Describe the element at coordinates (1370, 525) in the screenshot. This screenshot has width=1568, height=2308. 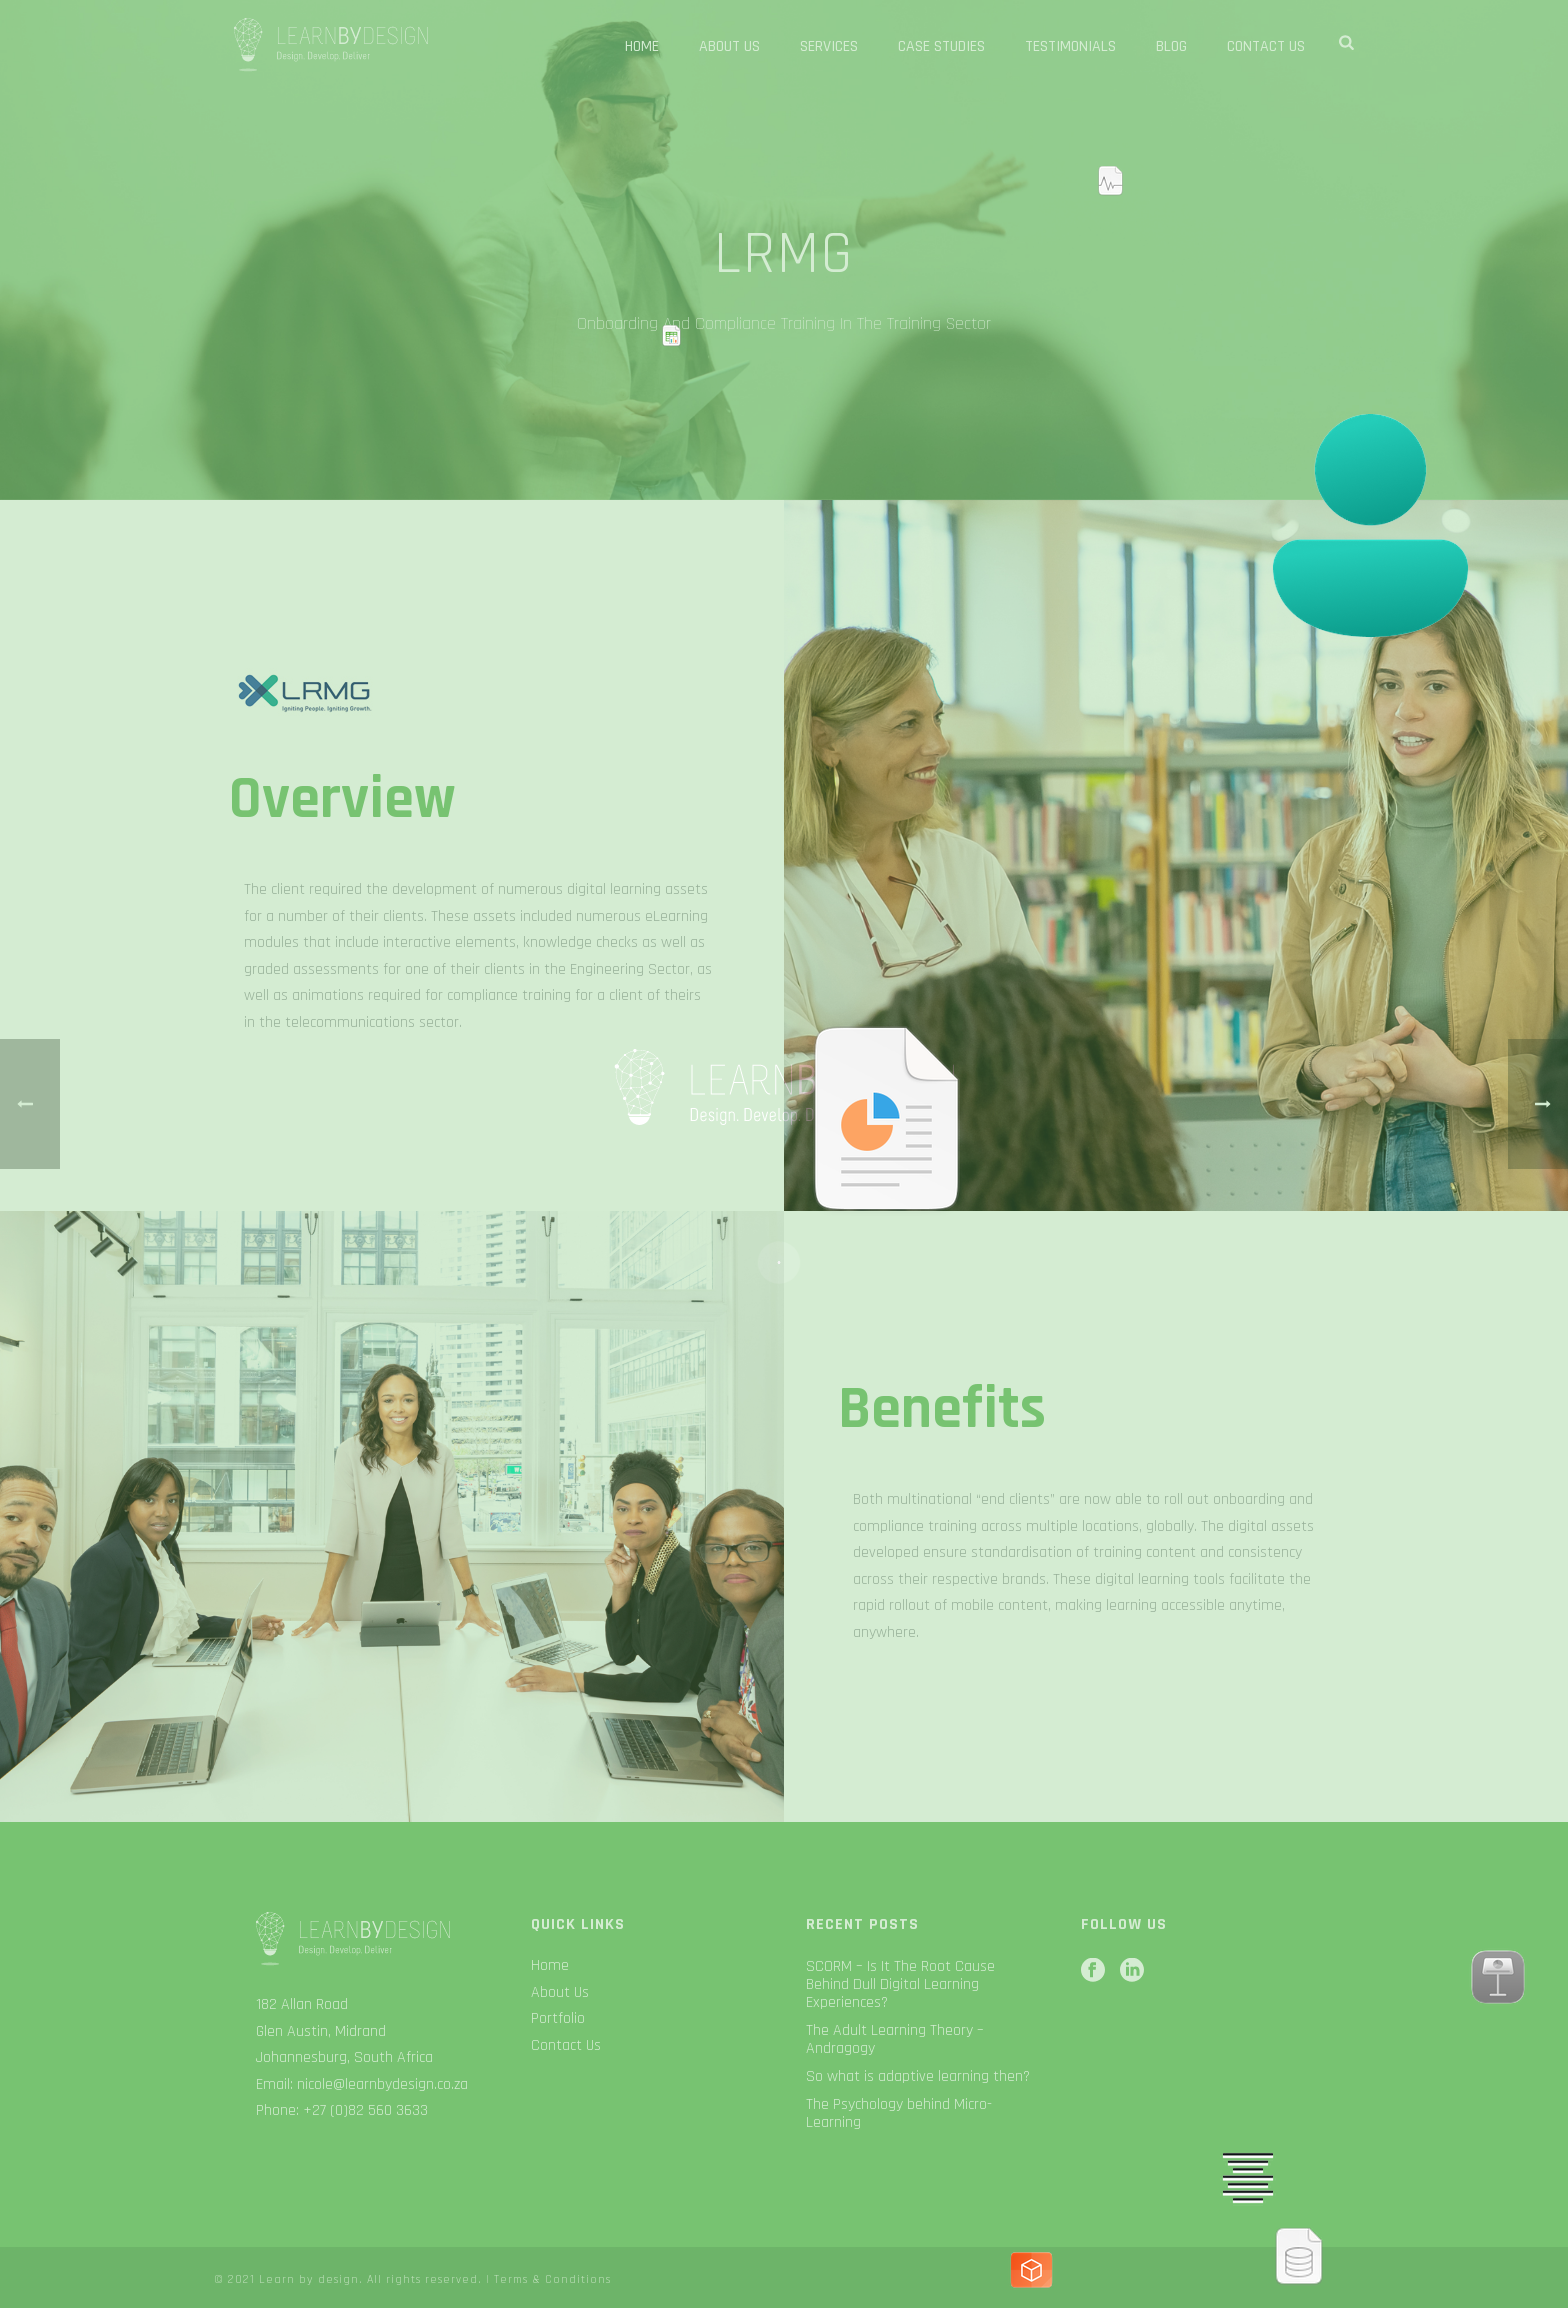
I see `view user profile` at that location.